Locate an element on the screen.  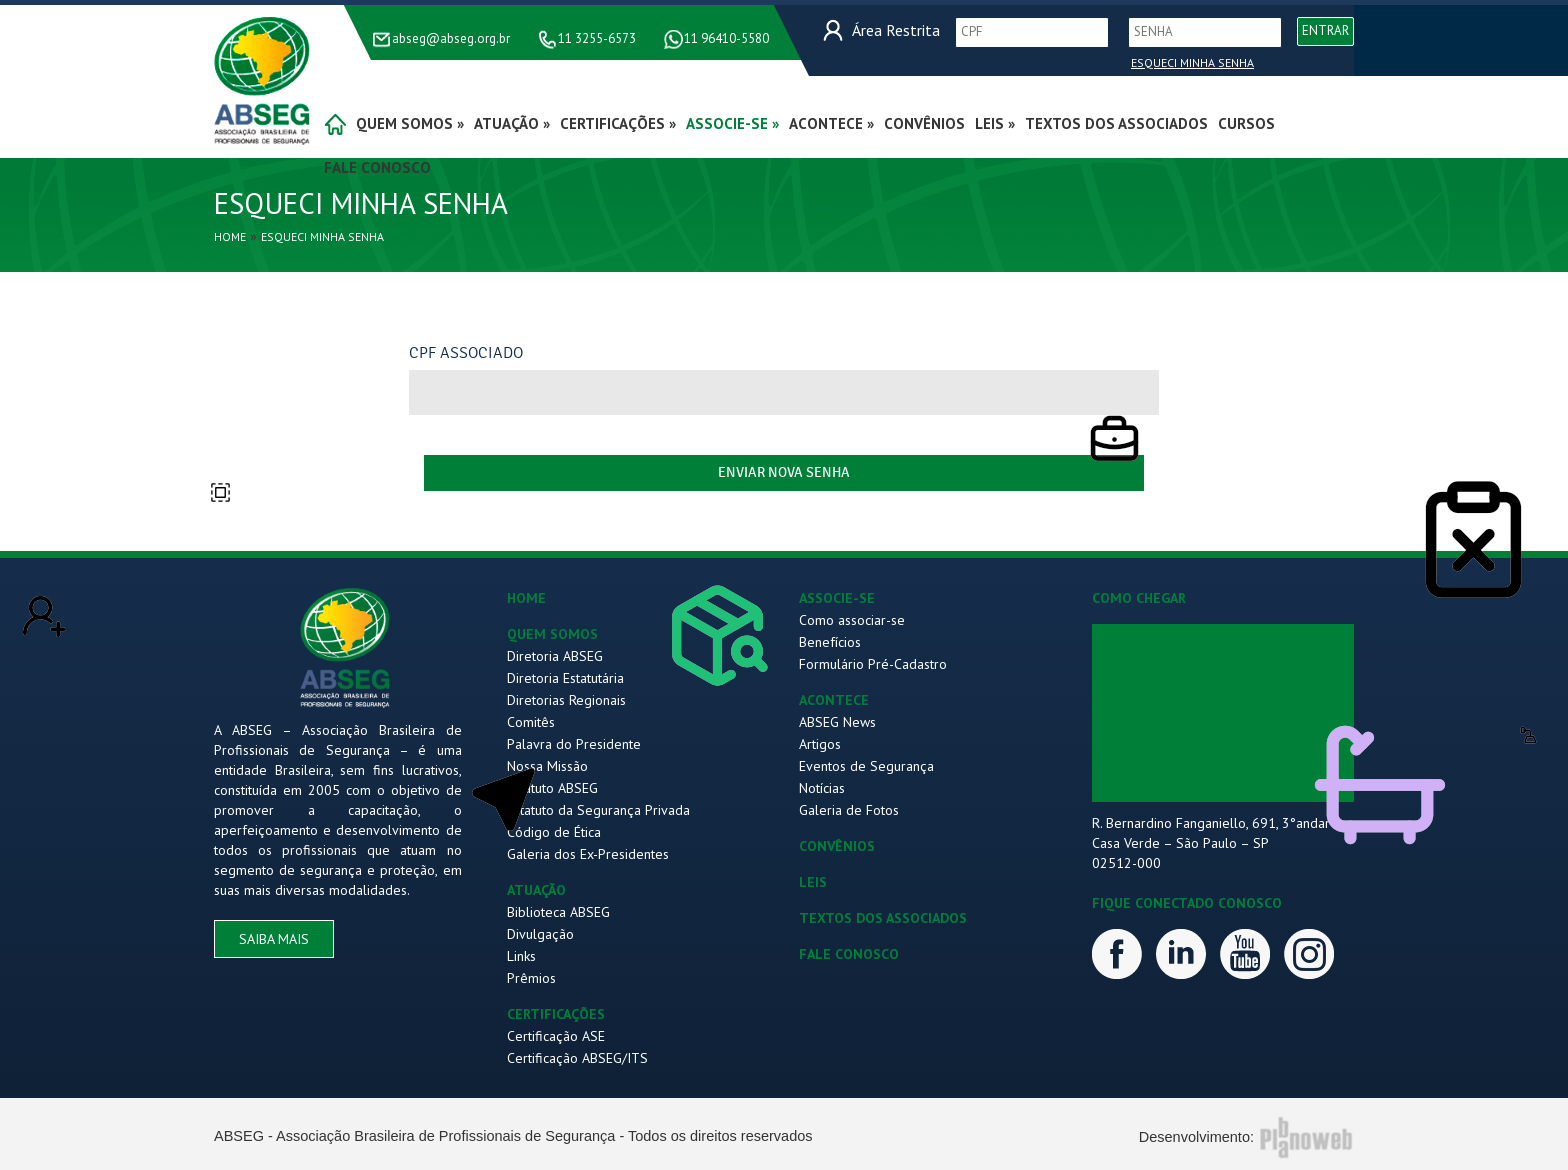
bathroom amenity indicator is located at coordinates (1380, 785).